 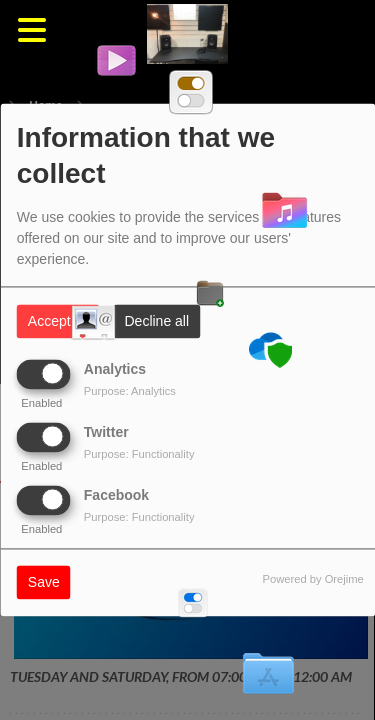 I want to click on open system preferences or settings, so click(x=193, y=603).